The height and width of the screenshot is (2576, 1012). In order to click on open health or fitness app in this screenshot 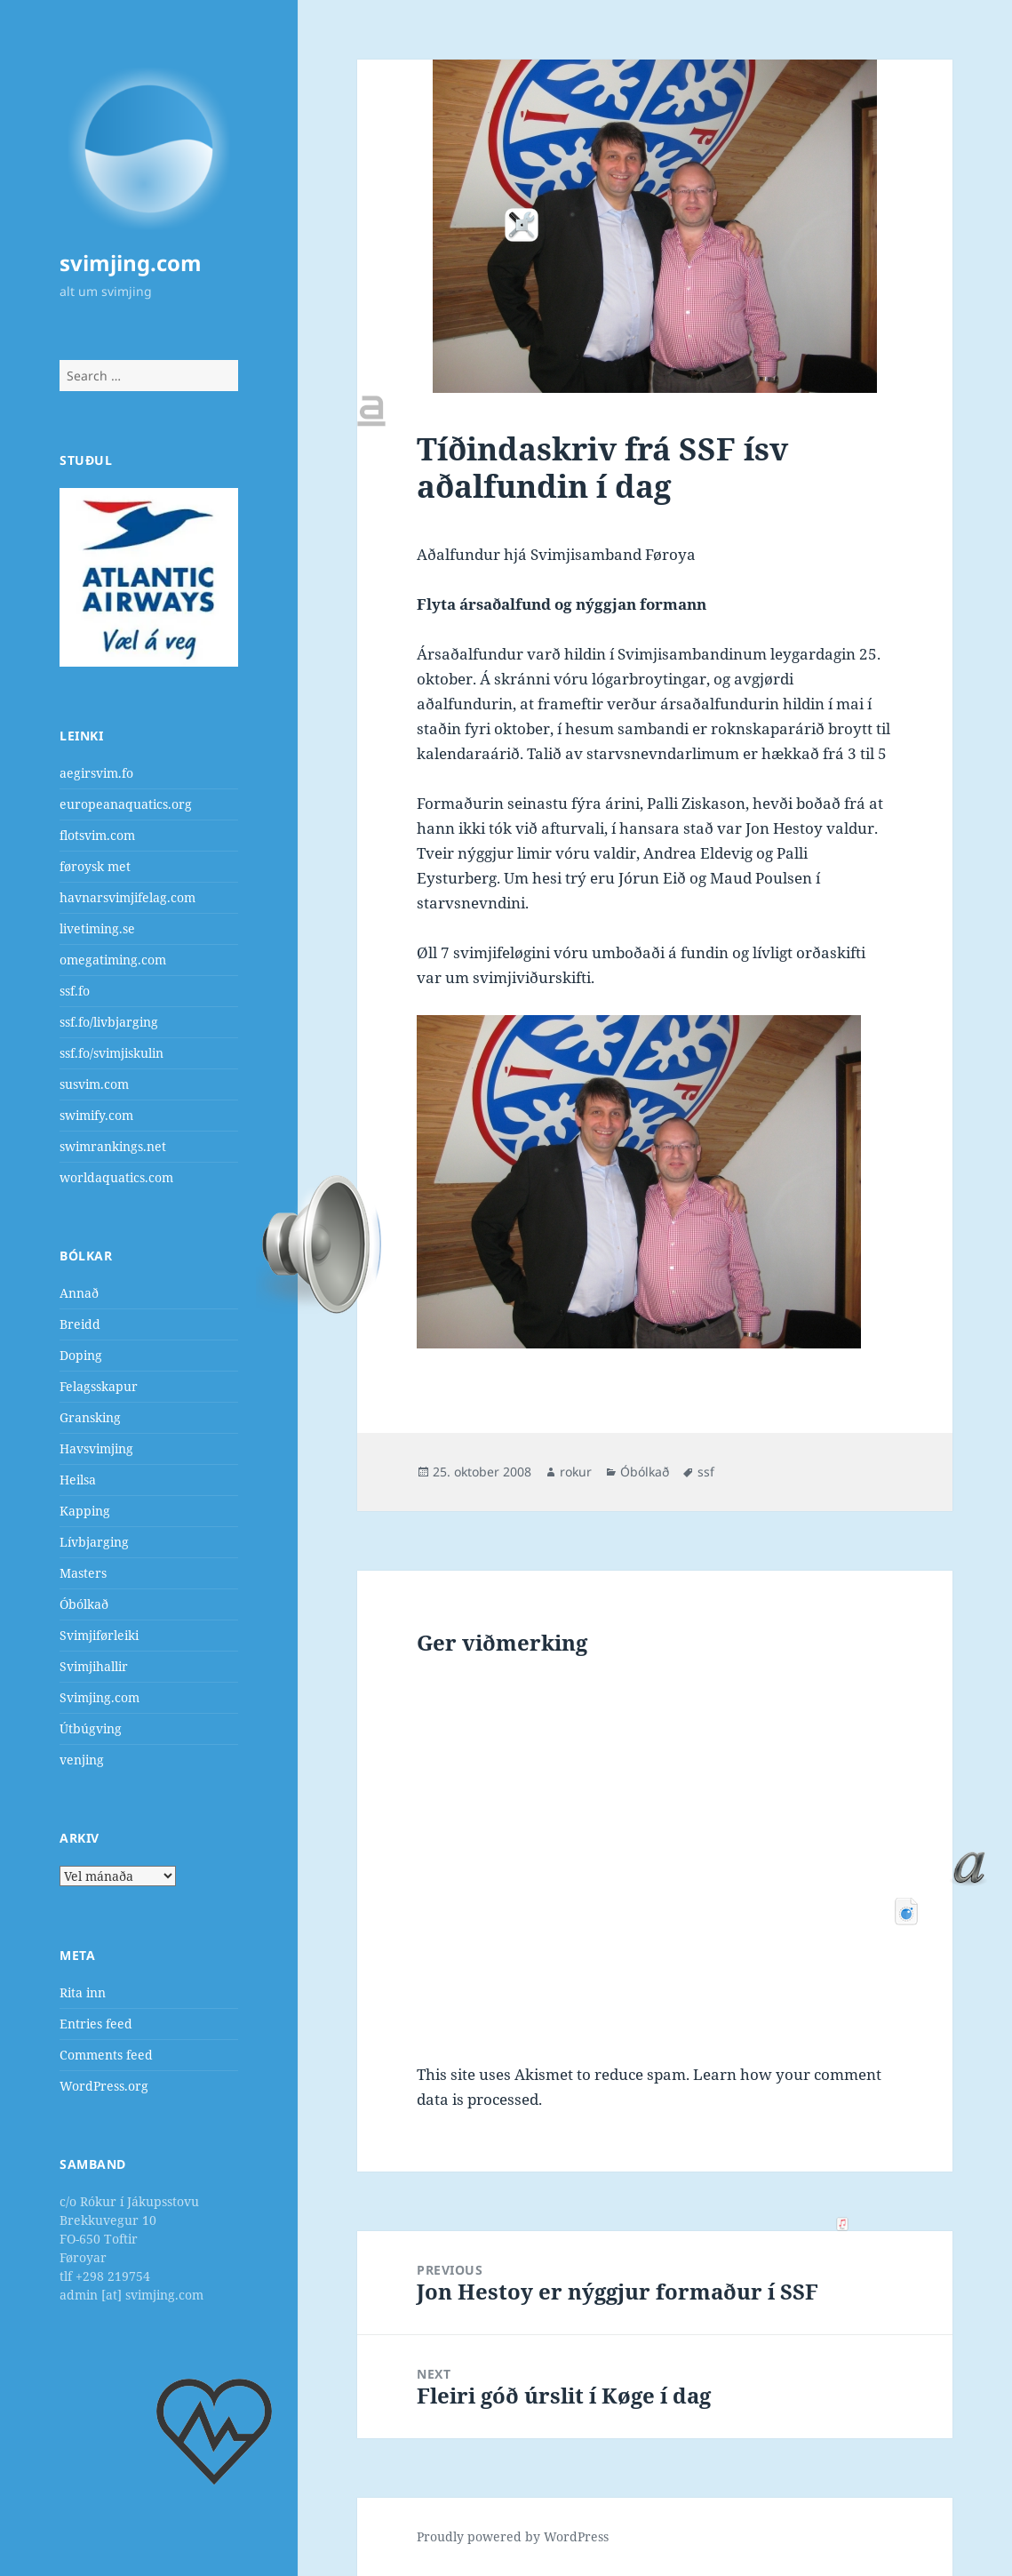, I will do `click(214, 2430)`.